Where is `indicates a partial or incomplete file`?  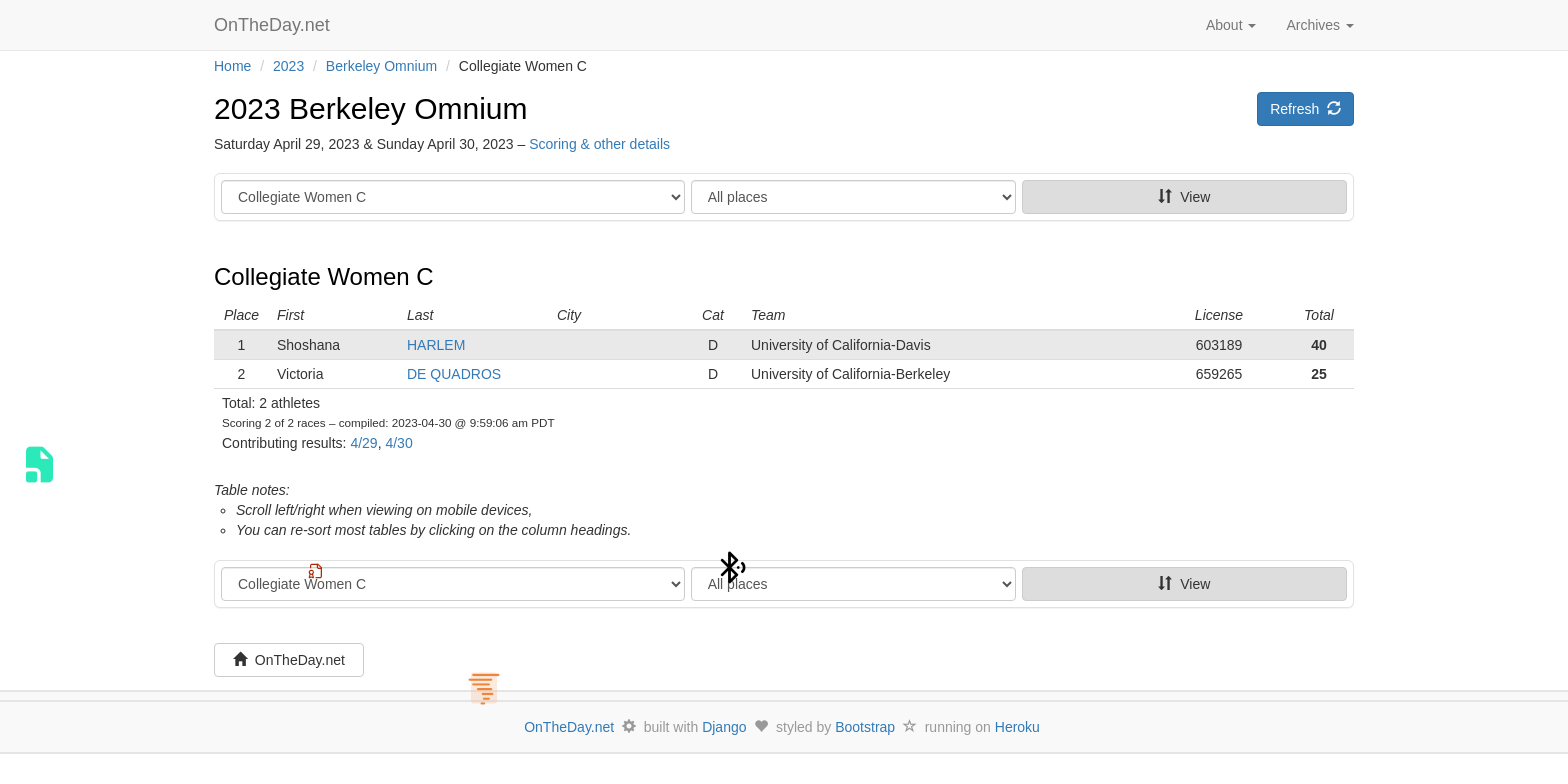
indicates a partial or incomplete file is located at coordinates (39, 464).